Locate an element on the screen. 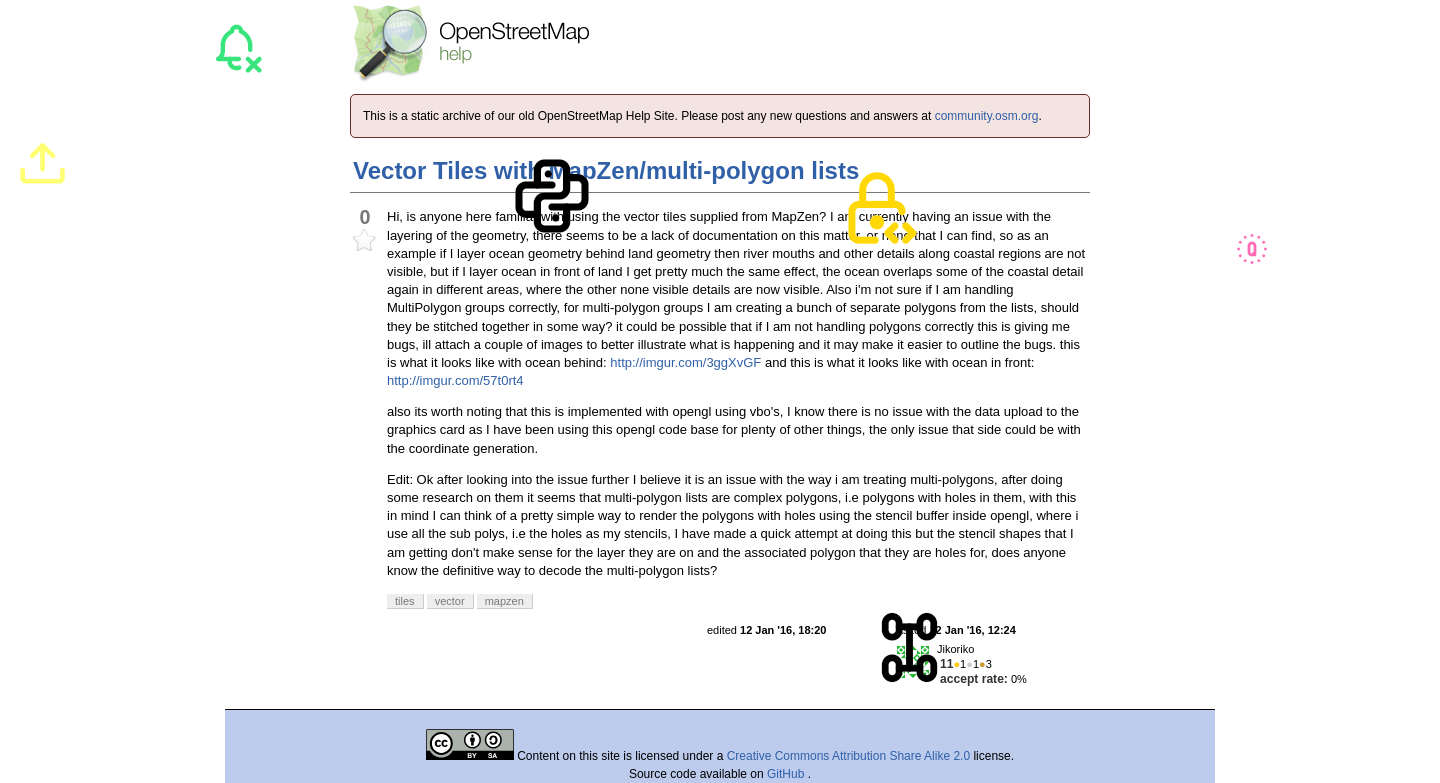  upload a file or document is located at coordinates (42, 164).